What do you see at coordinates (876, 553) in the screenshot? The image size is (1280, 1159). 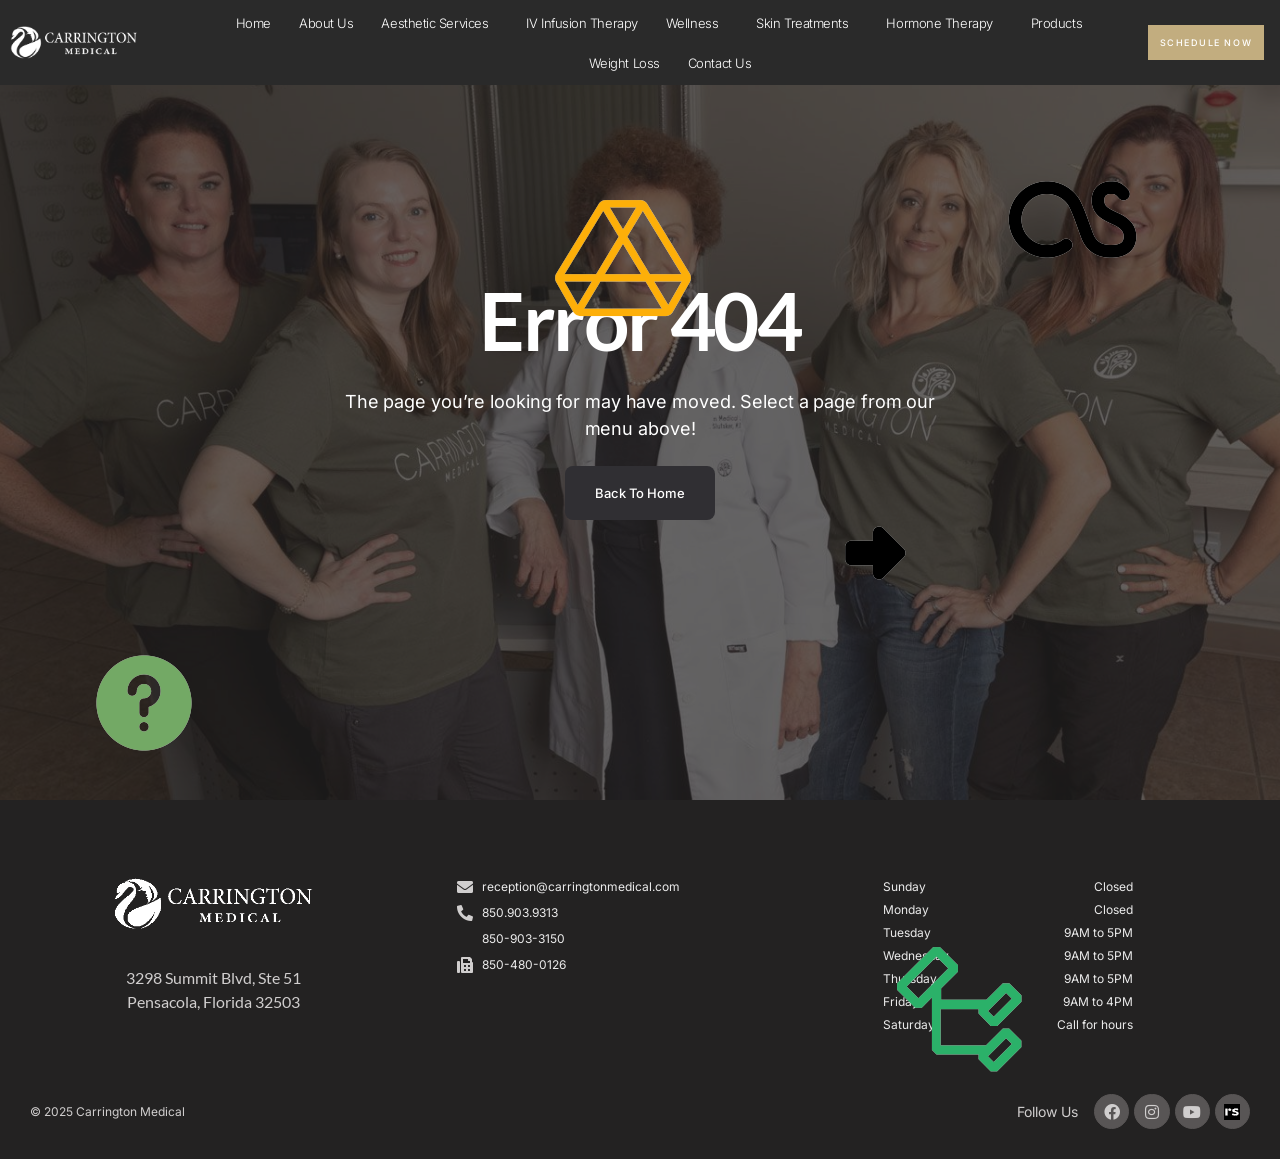 I see `navigate to the next item or page` at bounding box center [876, 553].